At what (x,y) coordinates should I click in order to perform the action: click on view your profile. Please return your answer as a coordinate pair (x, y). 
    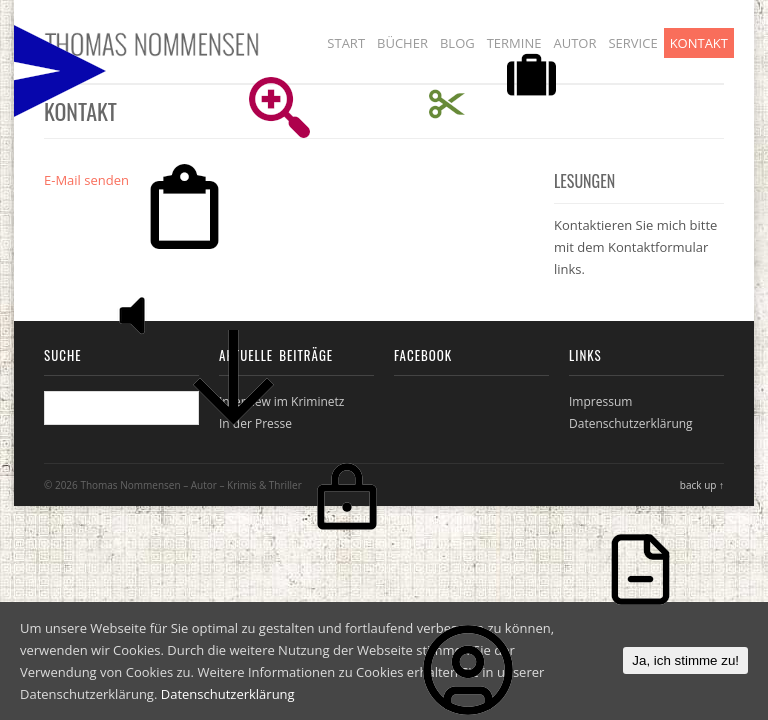
    Looking at the image, I should click on (468, 670).